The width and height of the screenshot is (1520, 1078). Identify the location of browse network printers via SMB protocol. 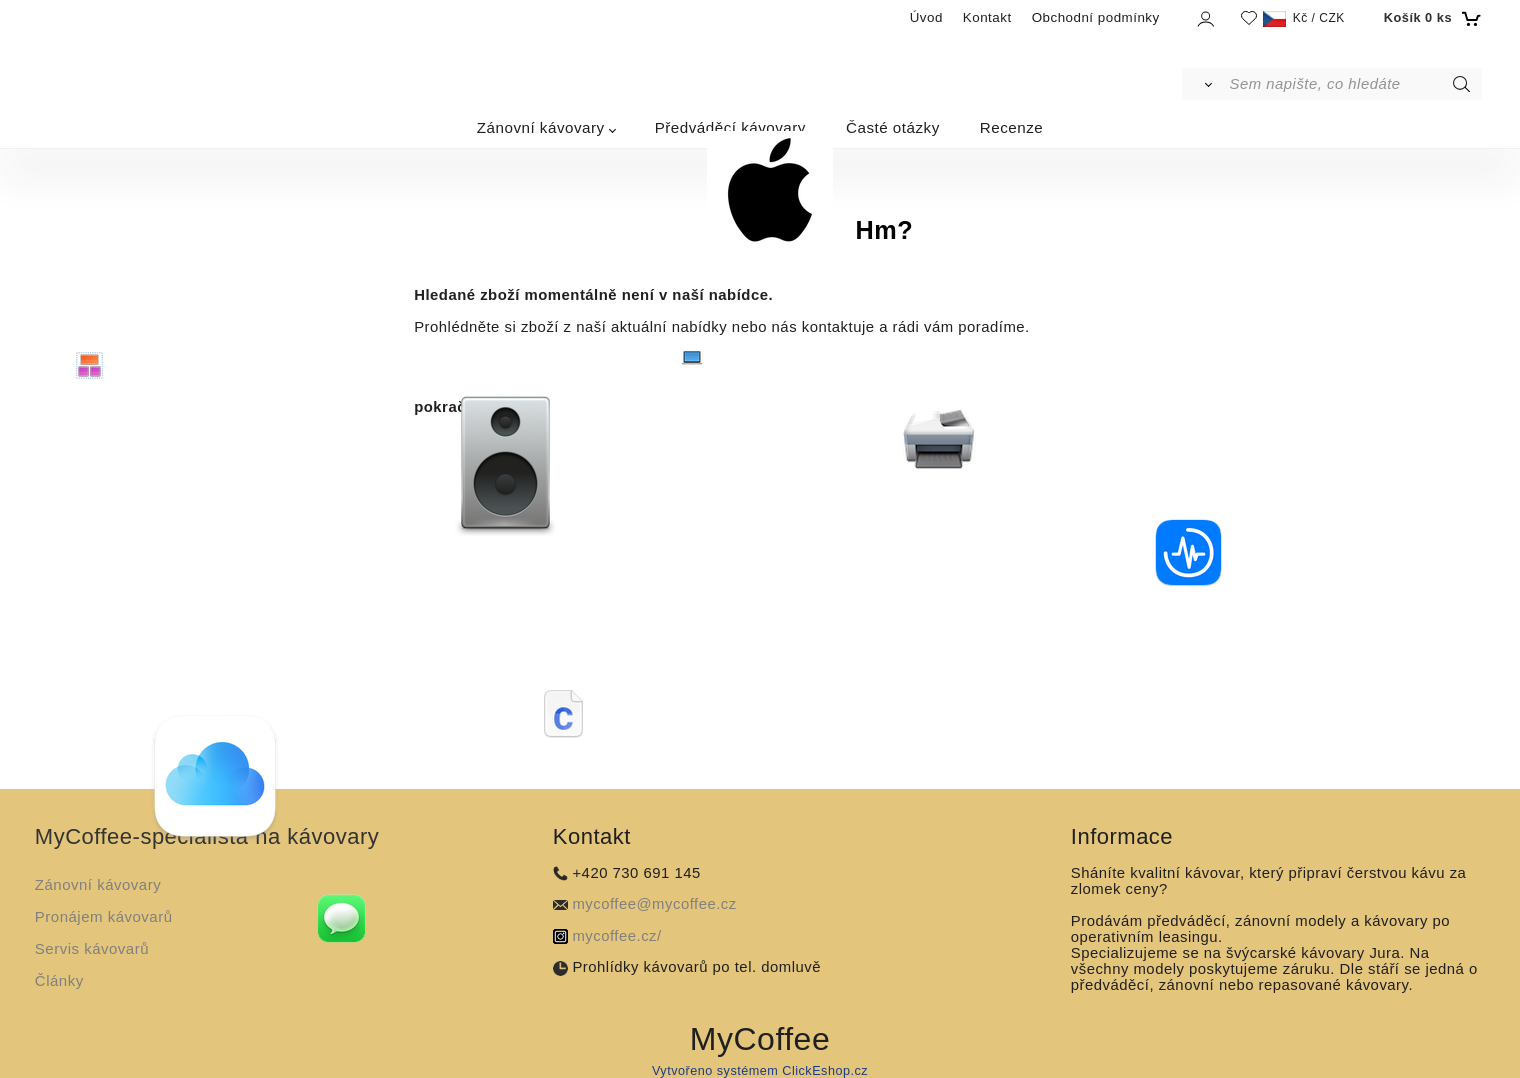
(939, 439).